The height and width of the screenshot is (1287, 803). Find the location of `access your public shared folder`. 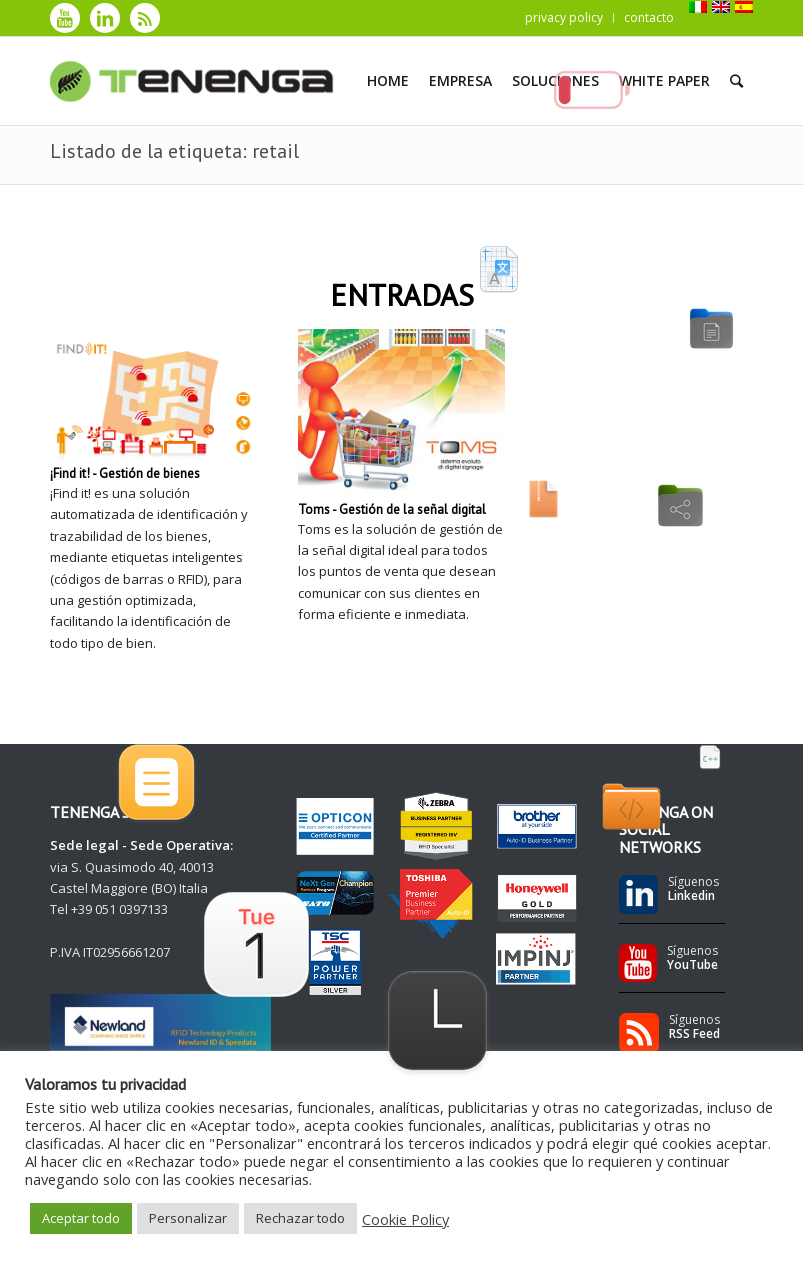

access your public shared folder is located at coordinates (680, 505).